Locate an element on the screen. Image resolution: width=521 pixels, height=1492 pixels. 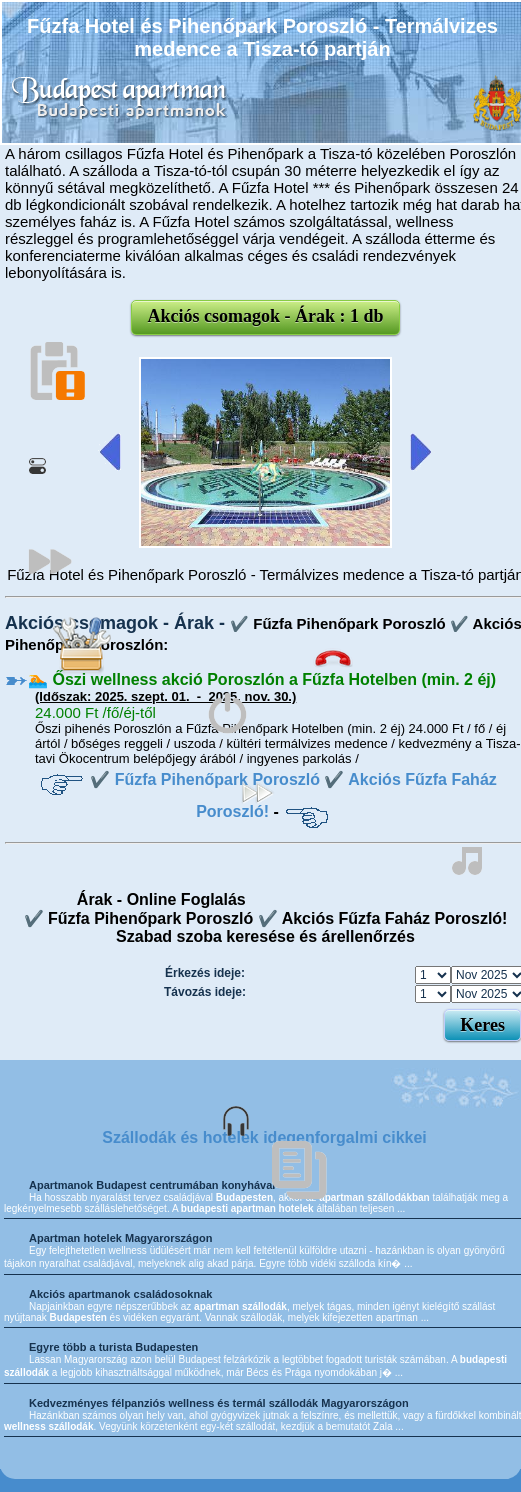
skip forward in media playback is located at coordinates (257, 793).